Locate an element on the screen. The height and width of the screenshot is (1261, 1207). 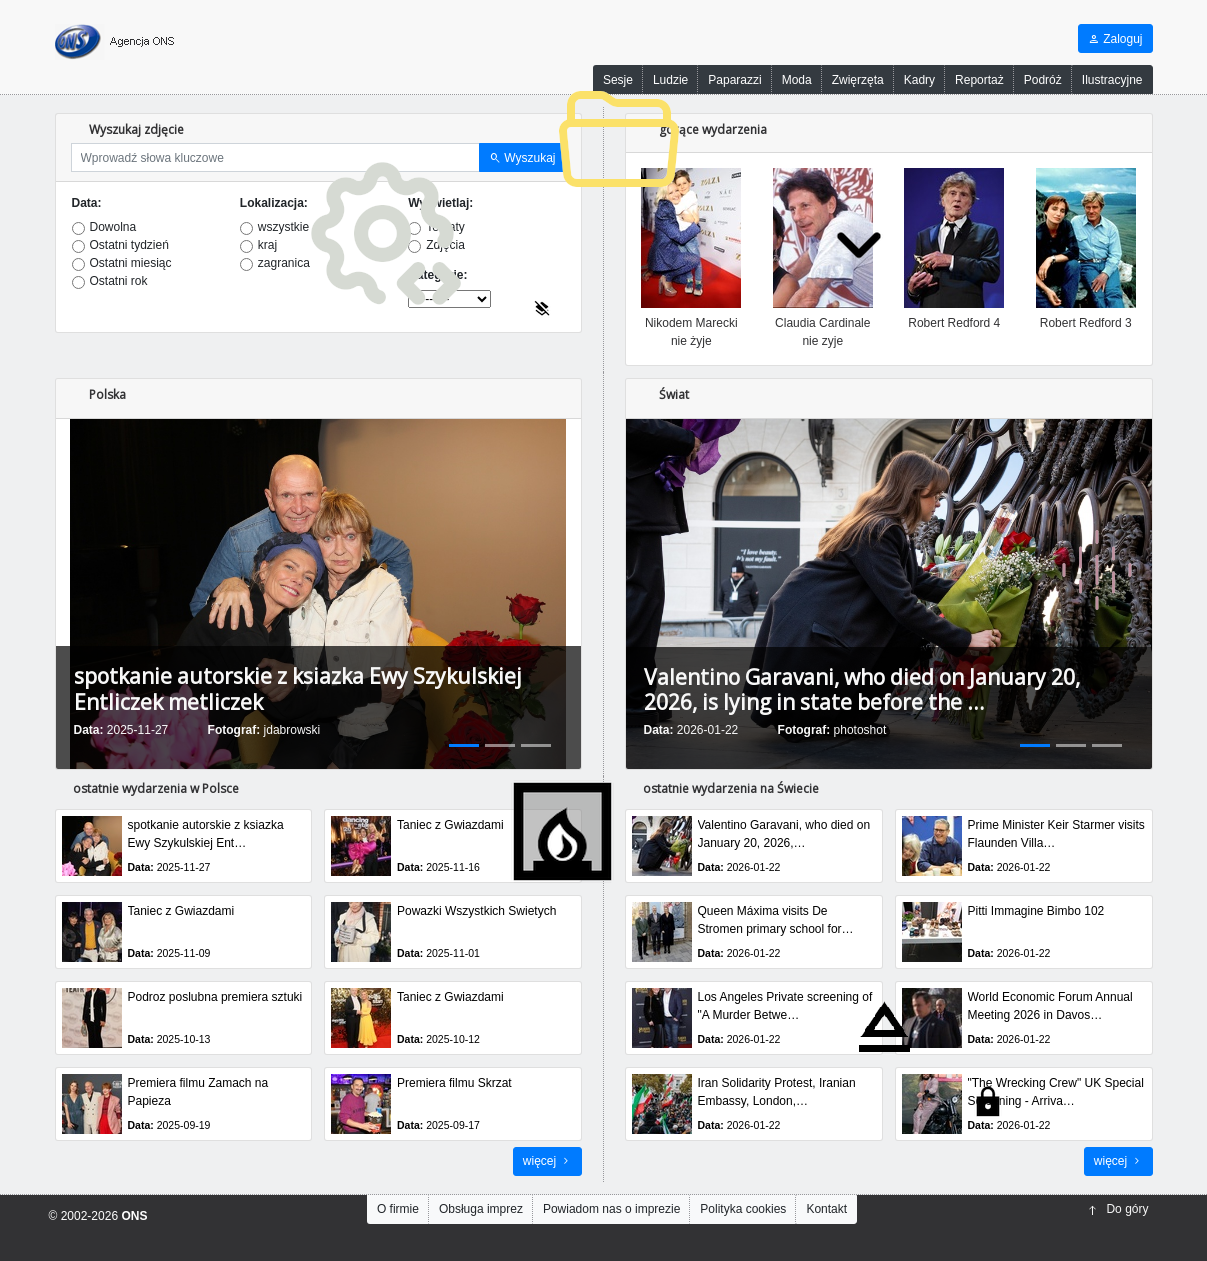
open folder to view contents is located at coordinates (619, 139).